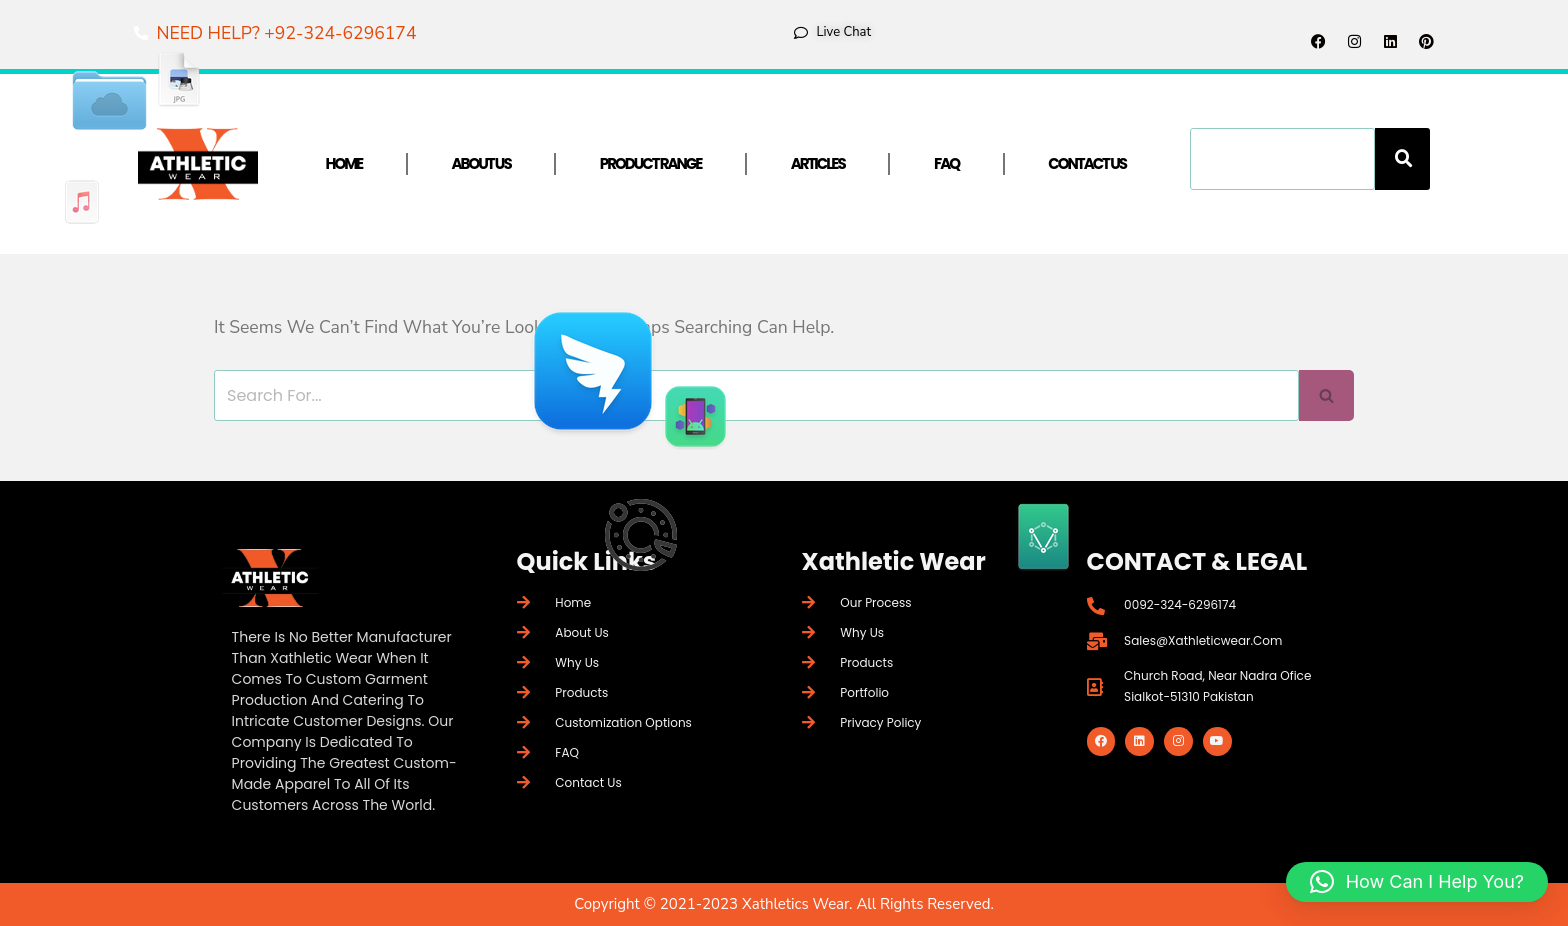 Image resolution: width=1568 pixels, height=926 pixels. What do you see at coordinates (641, 535) in the screenshot?
I see `open revolt chat application` at bounding box center [641, 535].